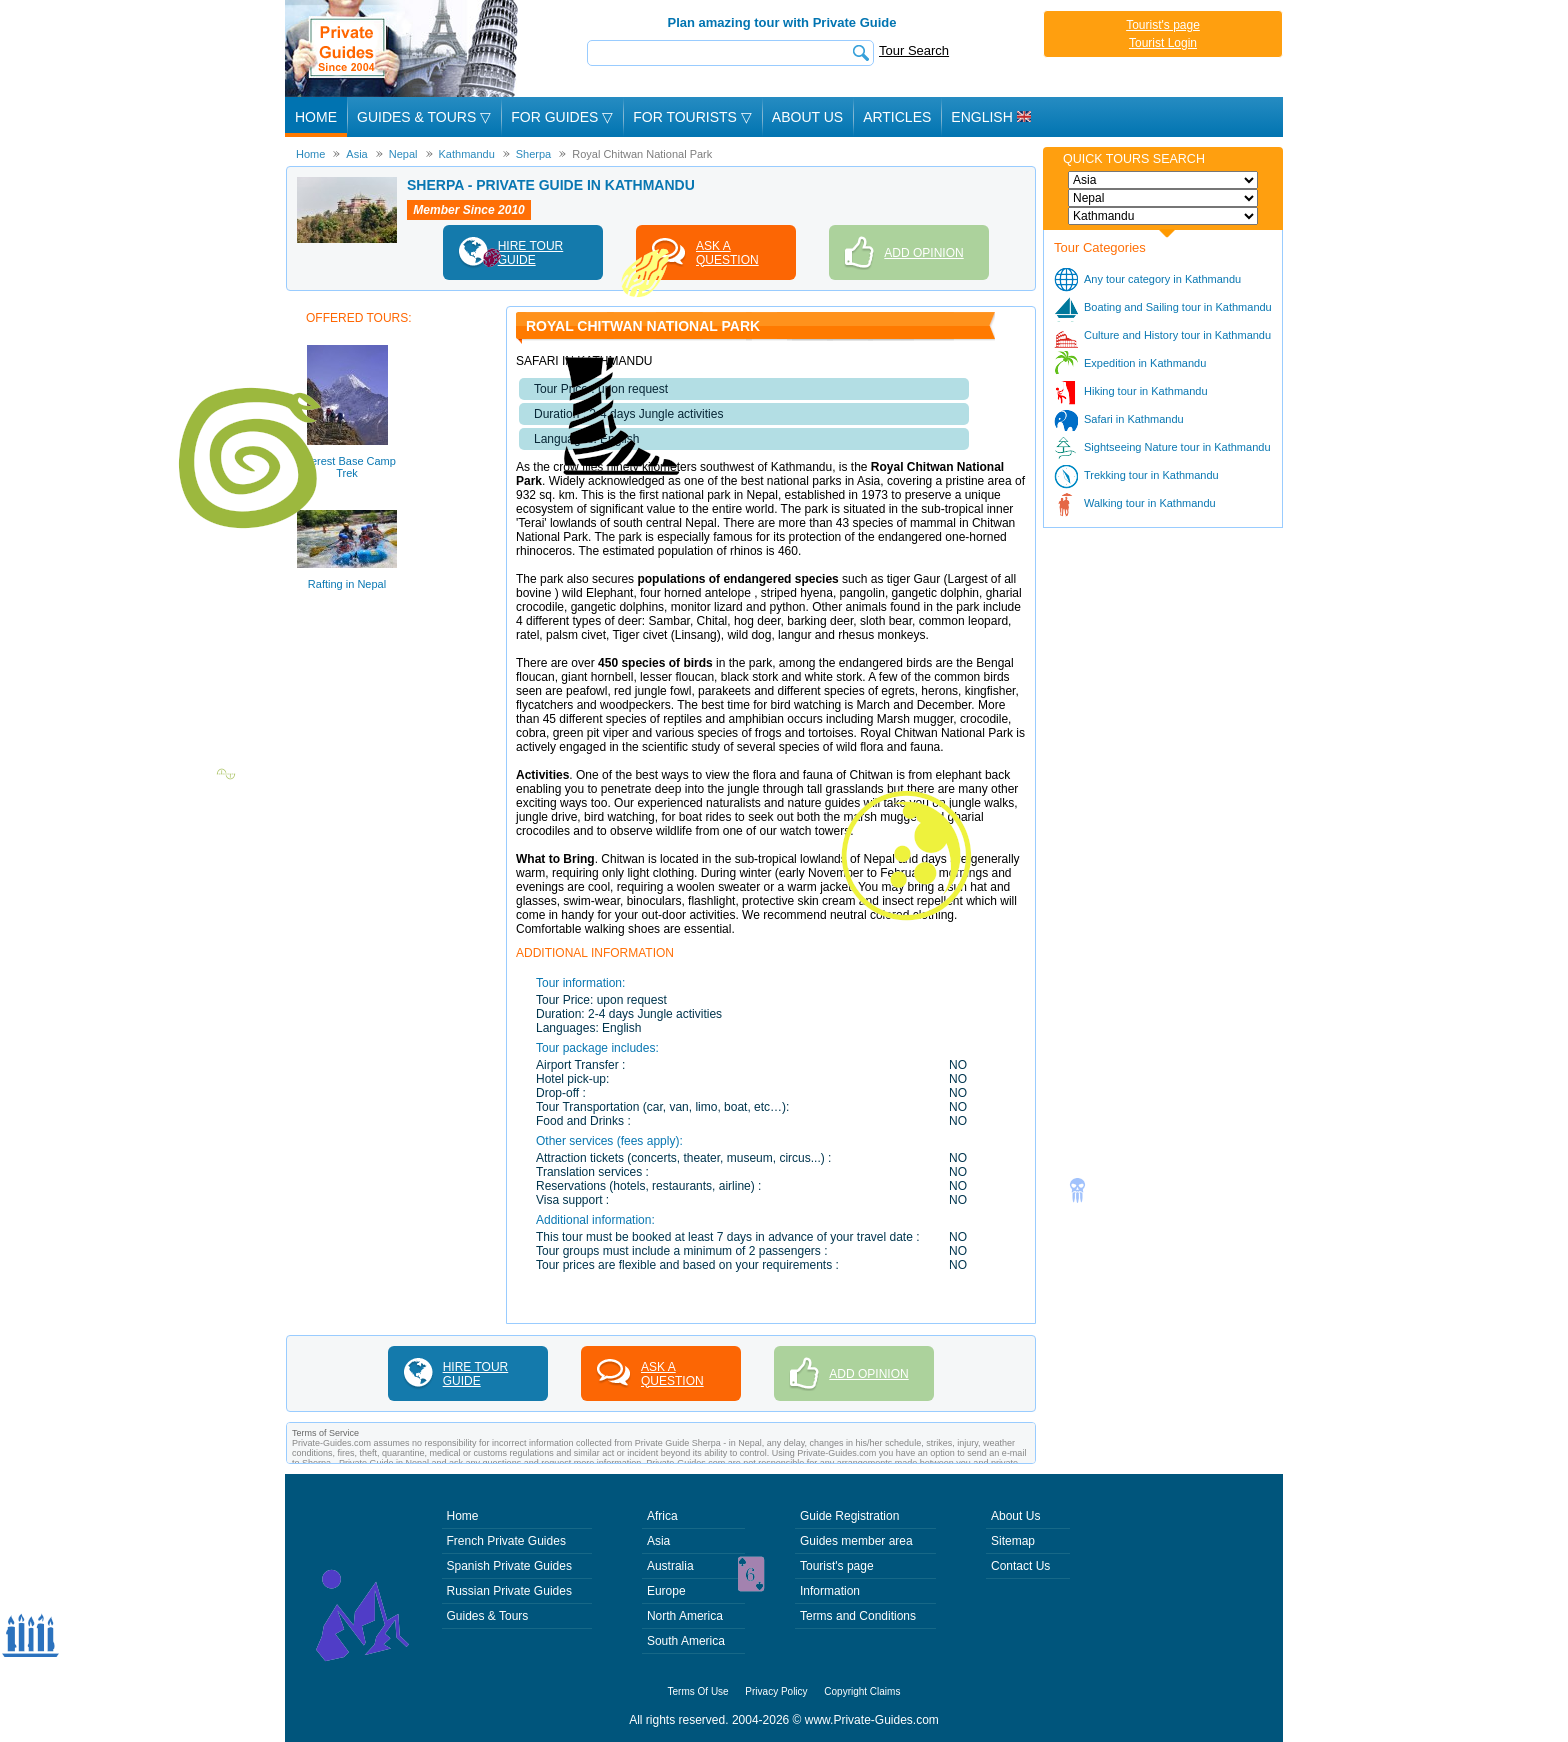 The image size is (1568, 1742). I want to click on six of spades playing card, so click(751, 1574).